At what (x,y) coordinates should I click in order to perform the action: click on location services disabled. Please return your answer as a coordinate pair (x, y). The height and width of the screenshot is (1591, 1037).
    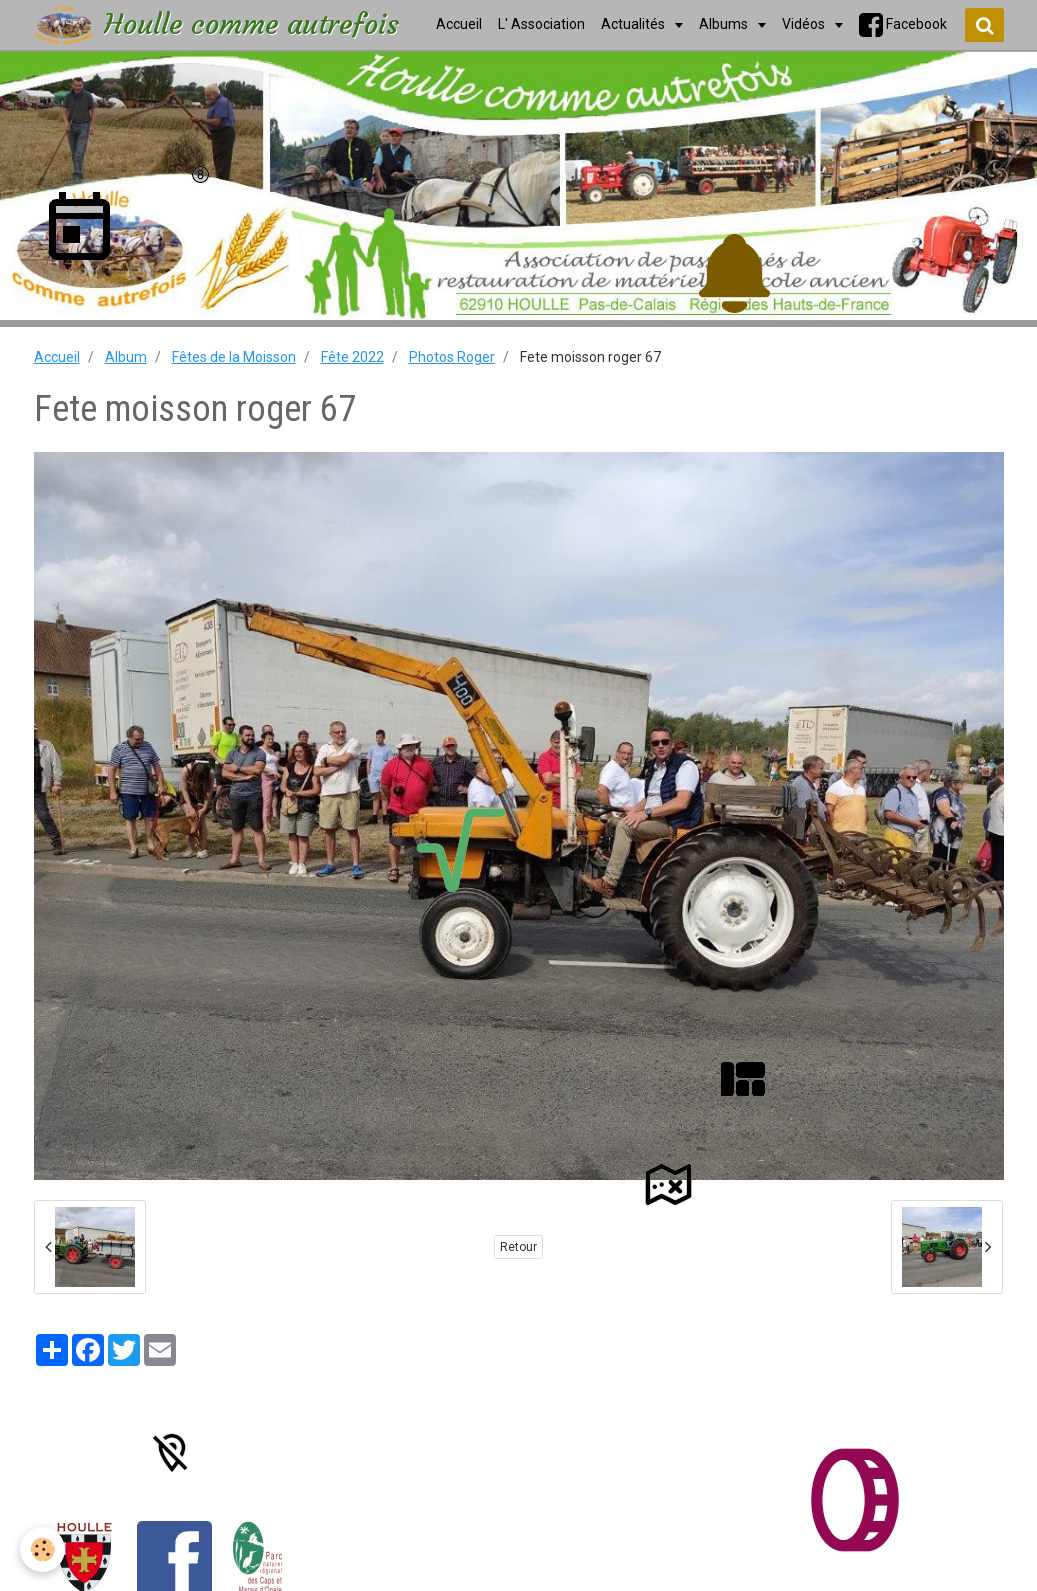
    Looking at the image, I should click on (172, 1453).